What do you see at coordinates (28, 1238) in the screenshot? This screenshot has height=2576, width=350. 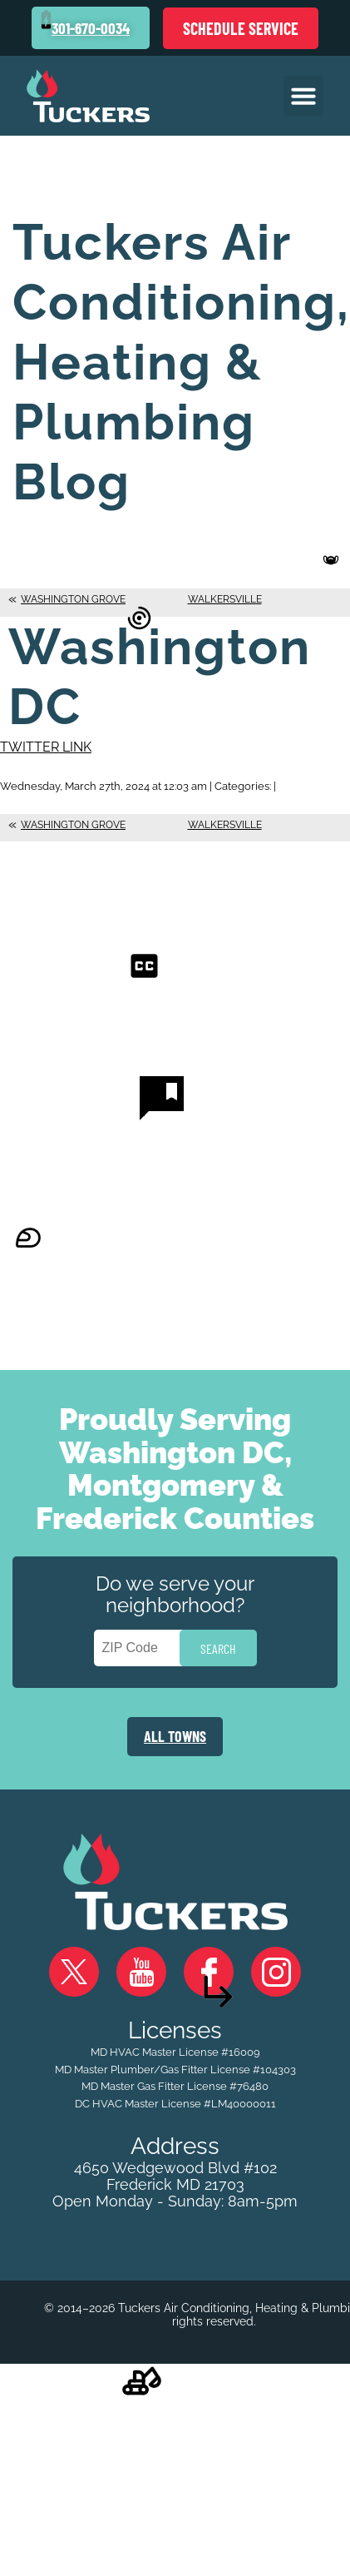 I see `access motorsports or racing content` at bounding box center [28, 1238].